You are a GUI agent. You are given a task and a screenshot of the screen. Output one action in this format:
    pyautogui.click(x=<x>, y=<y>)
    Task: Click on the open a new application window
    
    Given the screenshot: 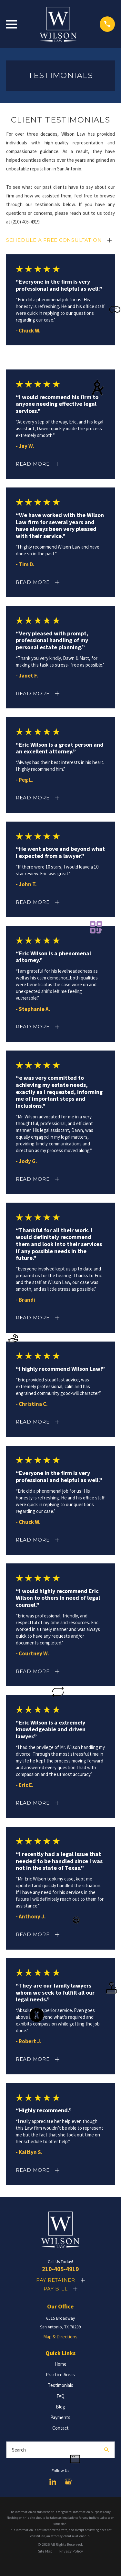 What is the action you would take?
    pyautogui.click(x=75, y=2459)
    